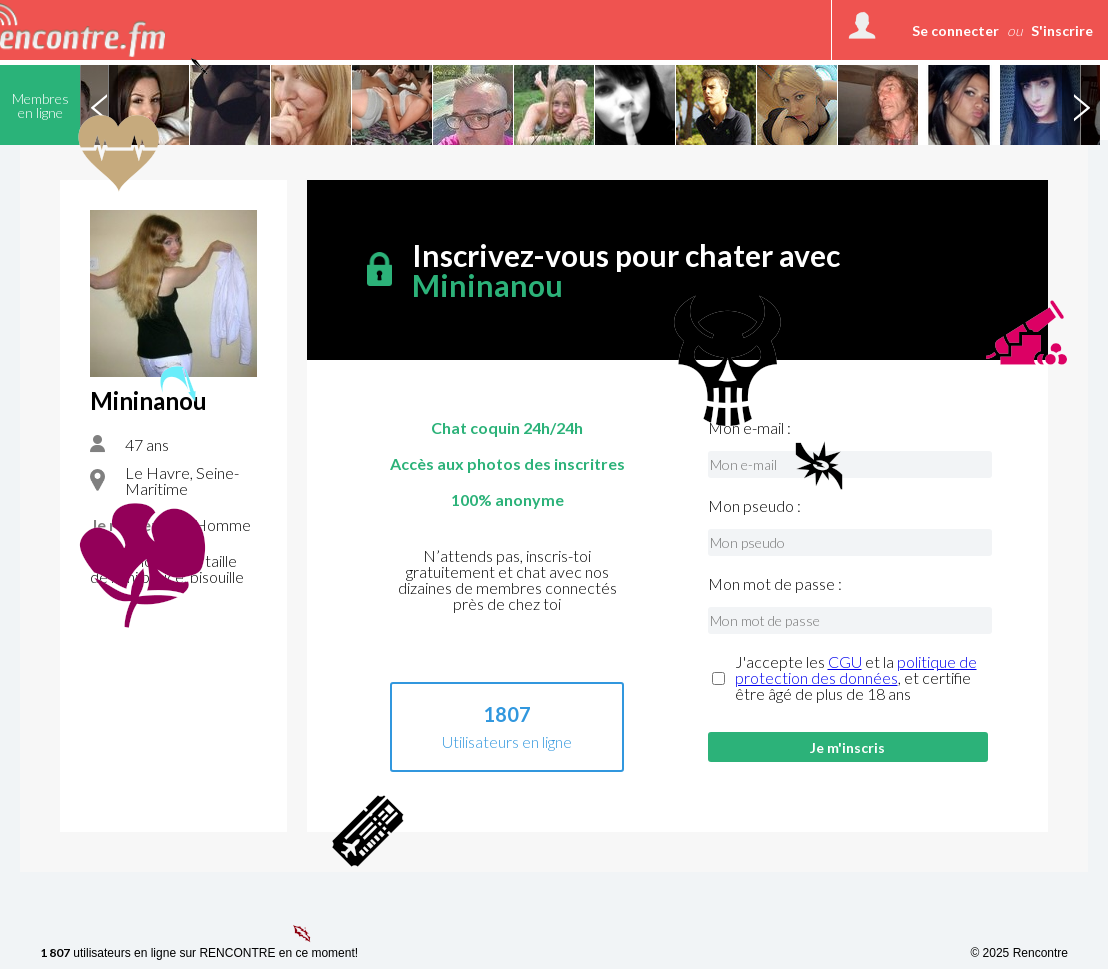 This screenshot has height=969, width=1108. I want to click on view your boarding pass, so click(368, 831).